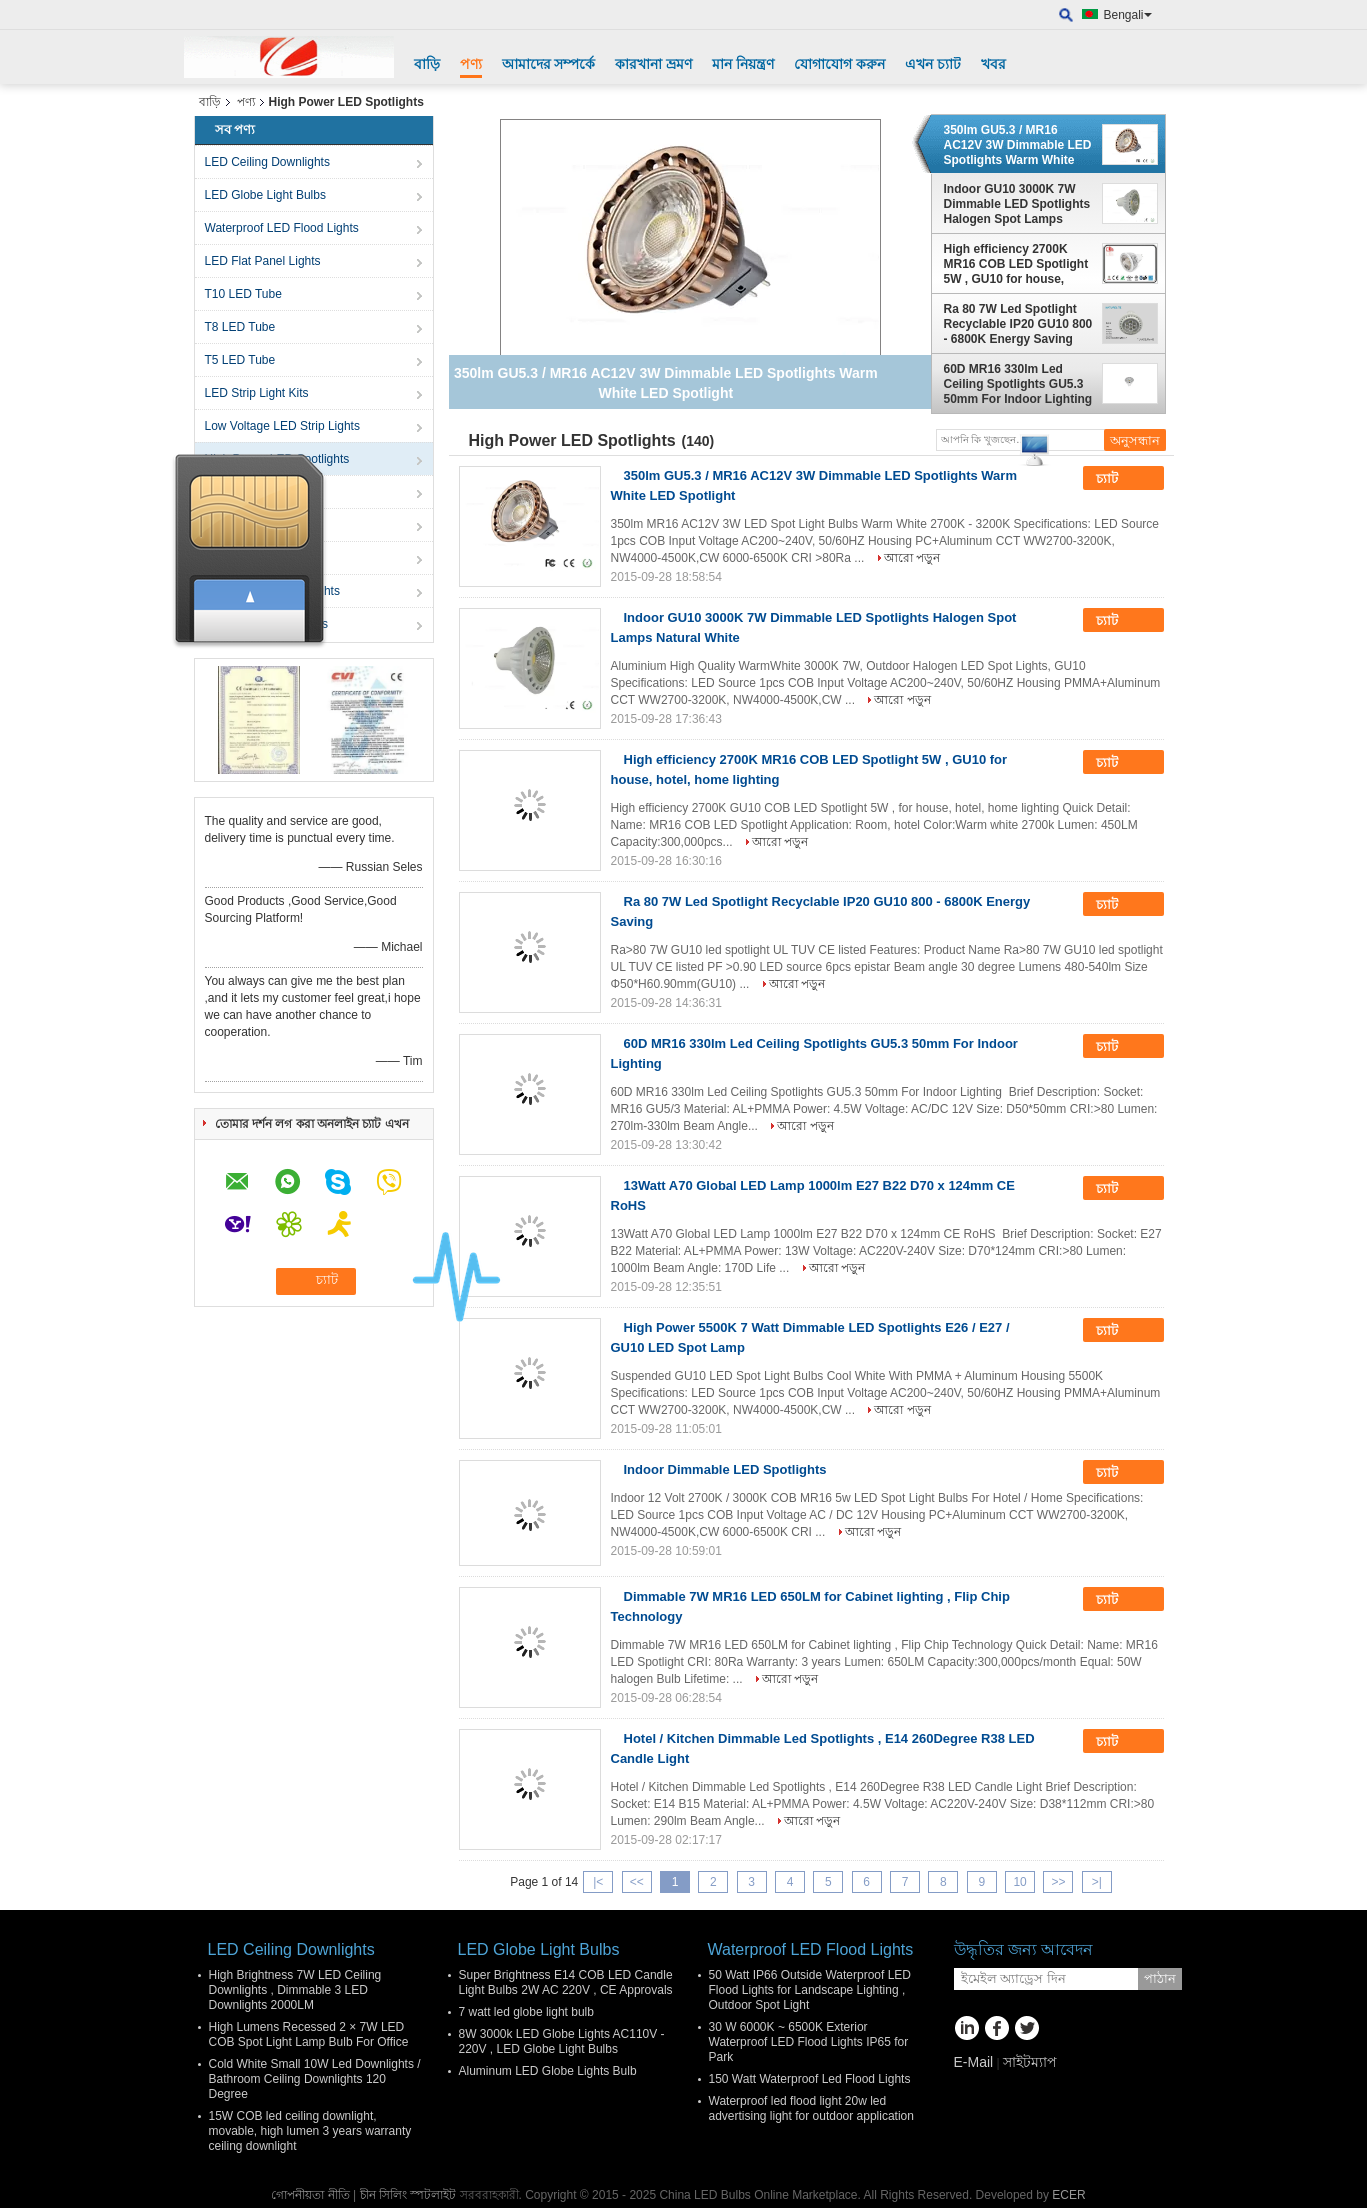 This screenshot has height=2208, width=1367. Describe the element at coordinates (249, 551) in the screenshot. I see `smartmedia memory card storage device` at that location.